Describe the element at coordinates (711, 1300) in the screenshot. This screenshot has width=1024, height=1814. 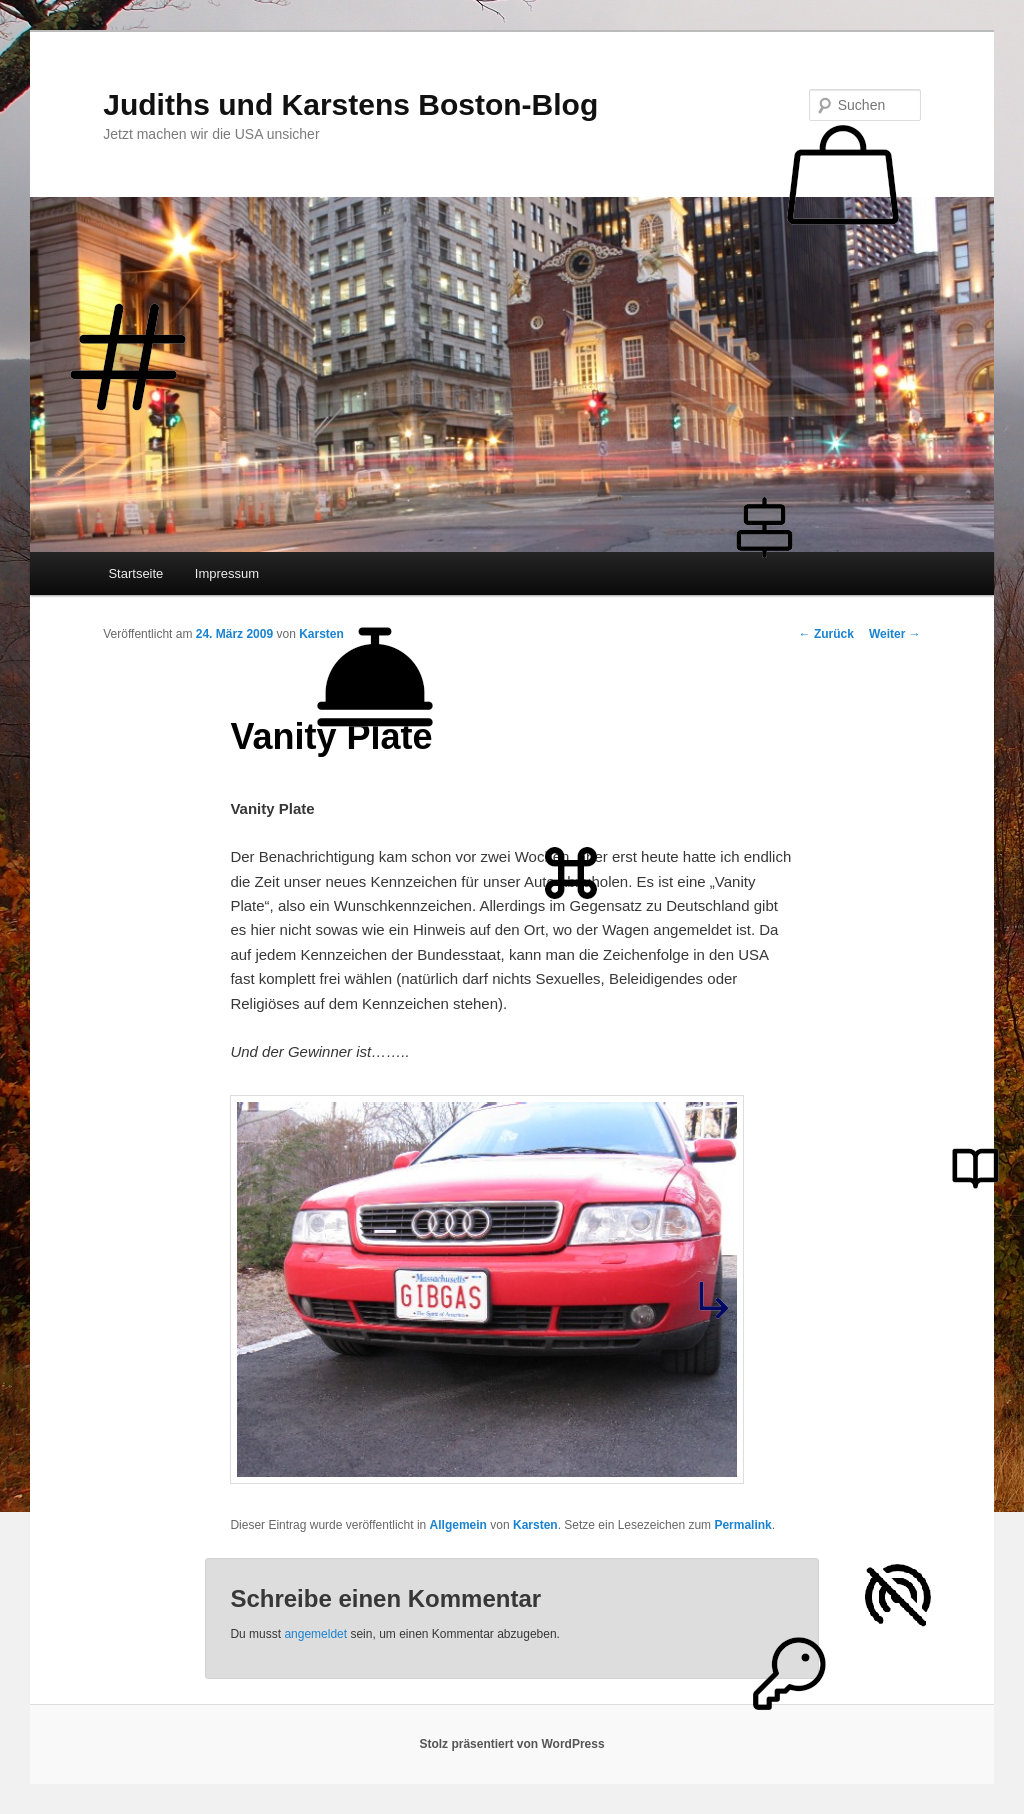
I see `move item down and to the right` at that location.